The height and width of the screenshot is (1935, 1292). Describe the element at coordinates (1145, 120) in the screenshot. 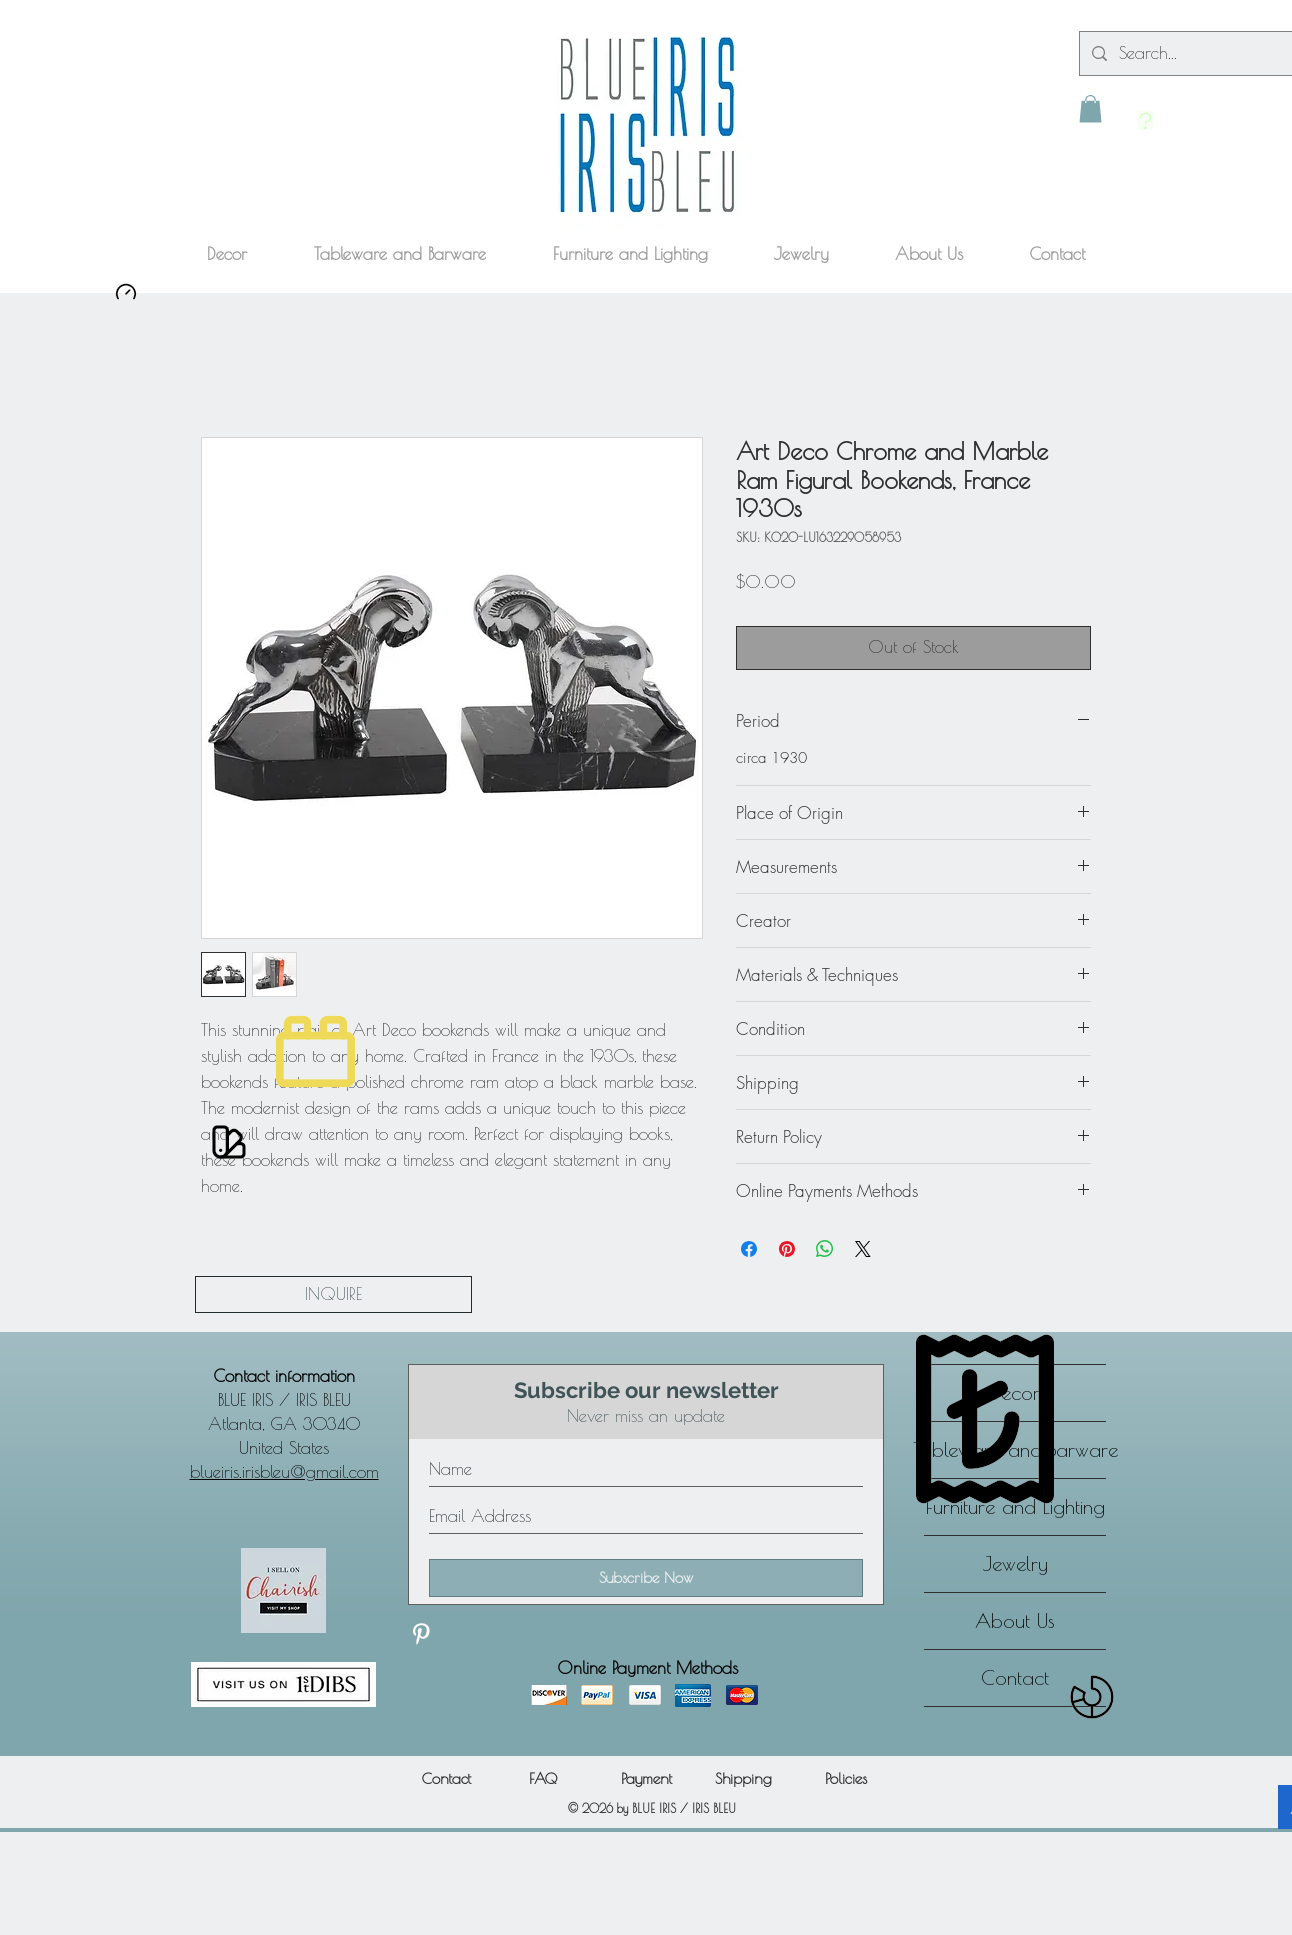

I see `access help or support information` at that location.